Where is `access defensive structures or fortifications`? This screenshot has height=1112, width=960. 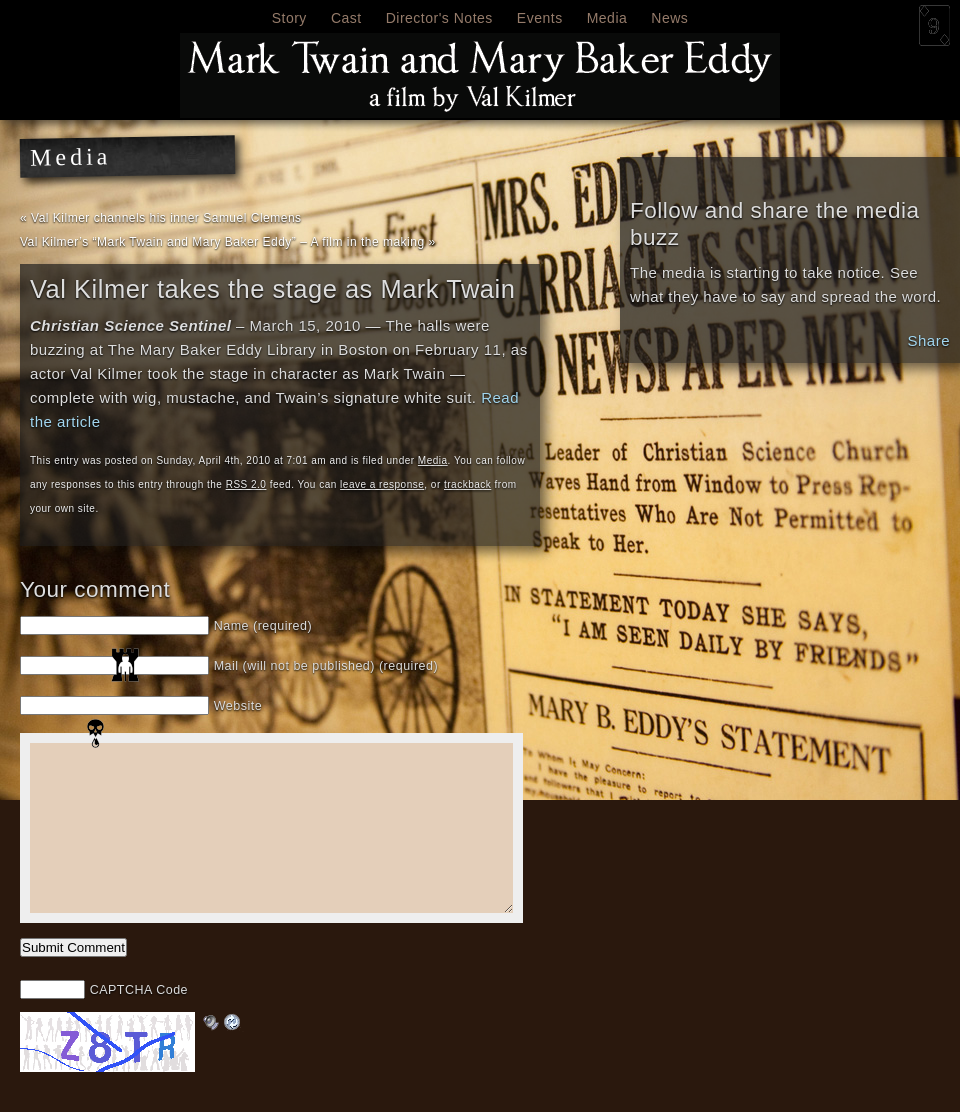
access defensive structures or fortifications is located at coordinates (125, 665).